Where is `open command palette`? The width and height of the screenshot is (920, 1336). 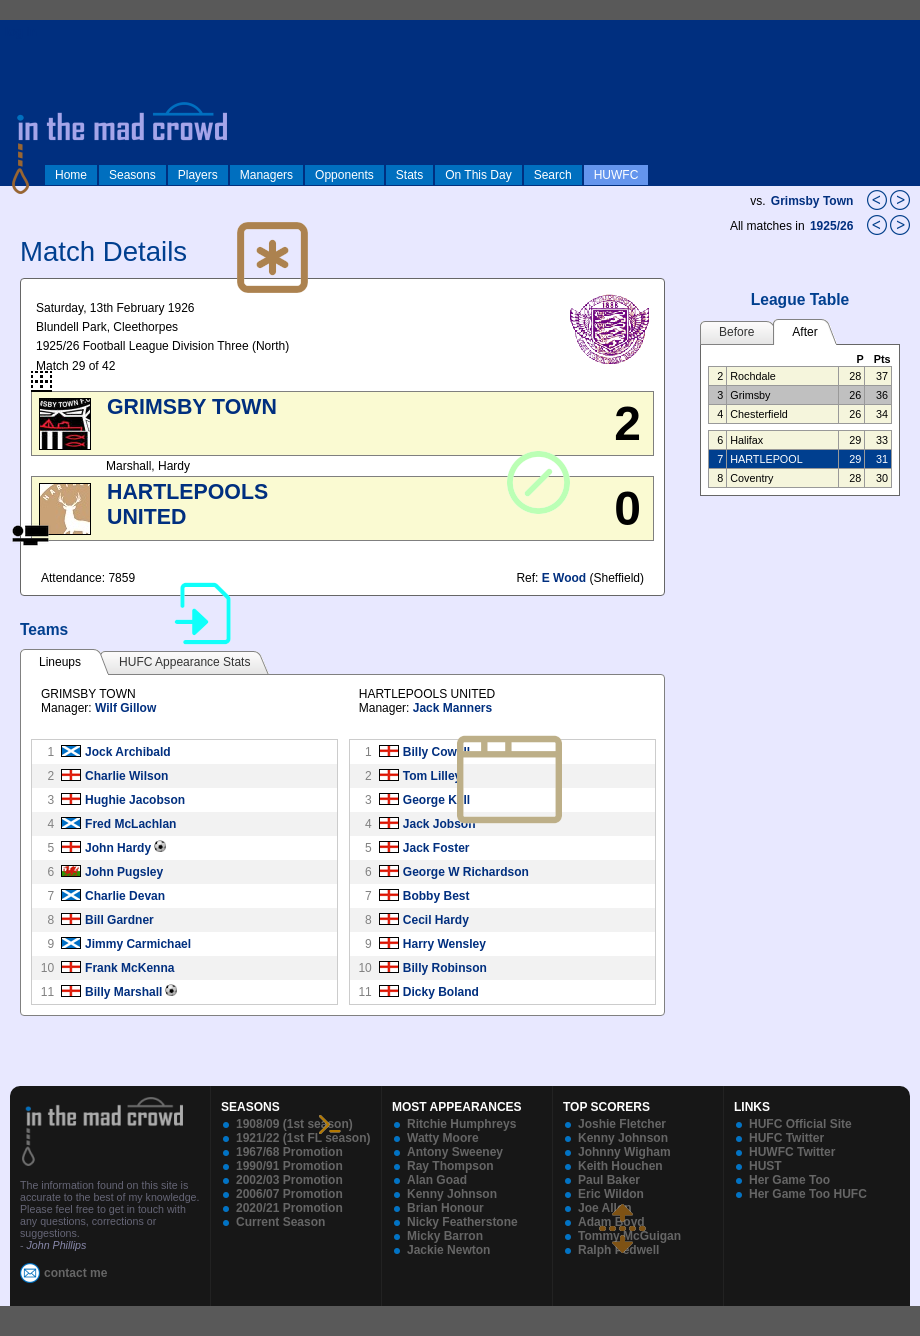 open command palette is located at coordinates (329, 1124).